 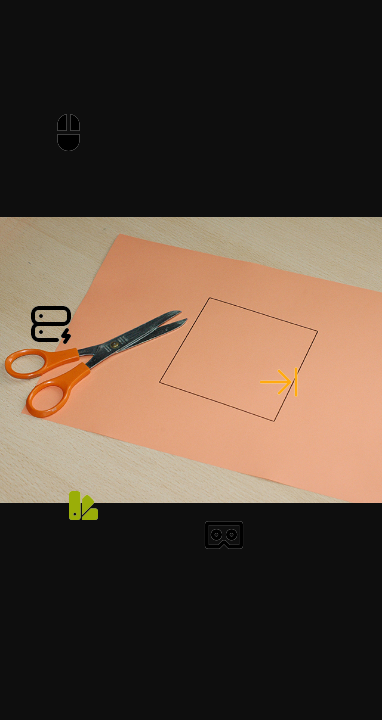 What do you see at coordinates (279, 382) in the screenshot?
I see `move content to the next tab stop` at bounding box center [279, 382].